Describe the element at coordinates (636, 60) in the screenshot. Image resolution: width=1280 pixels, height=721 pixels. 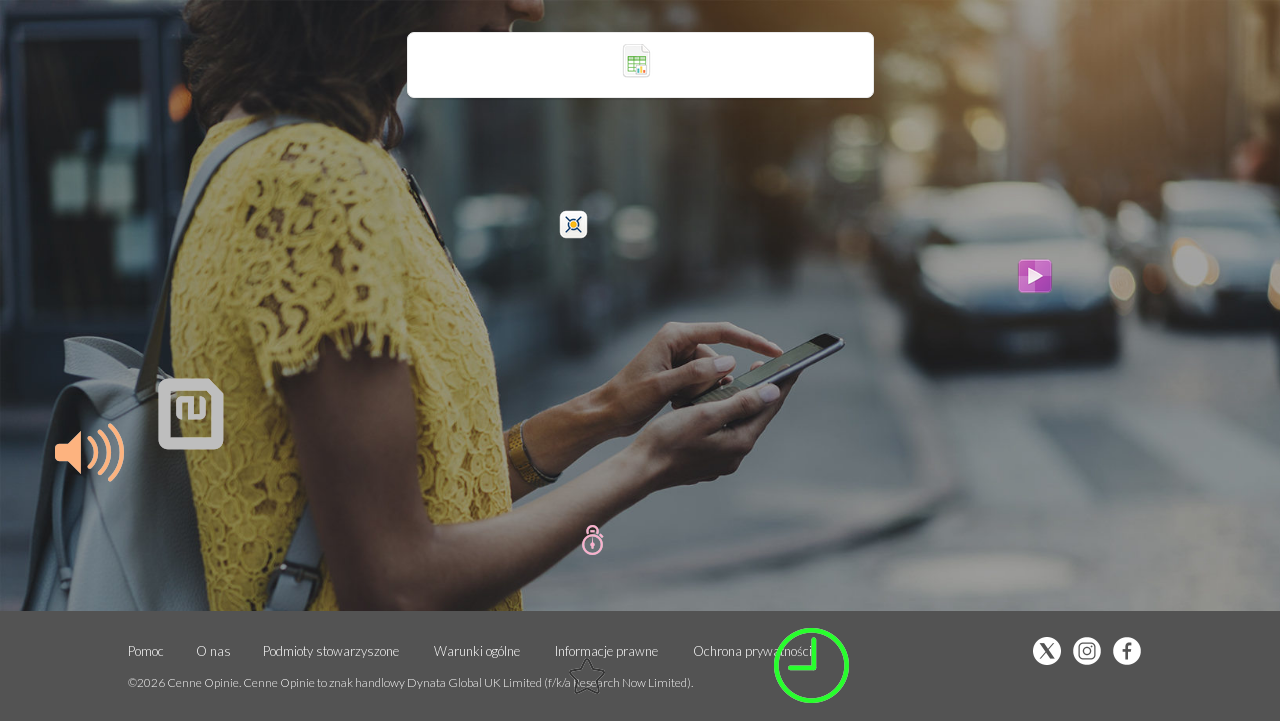
I see `spreadsheet file type indicator` at that location.